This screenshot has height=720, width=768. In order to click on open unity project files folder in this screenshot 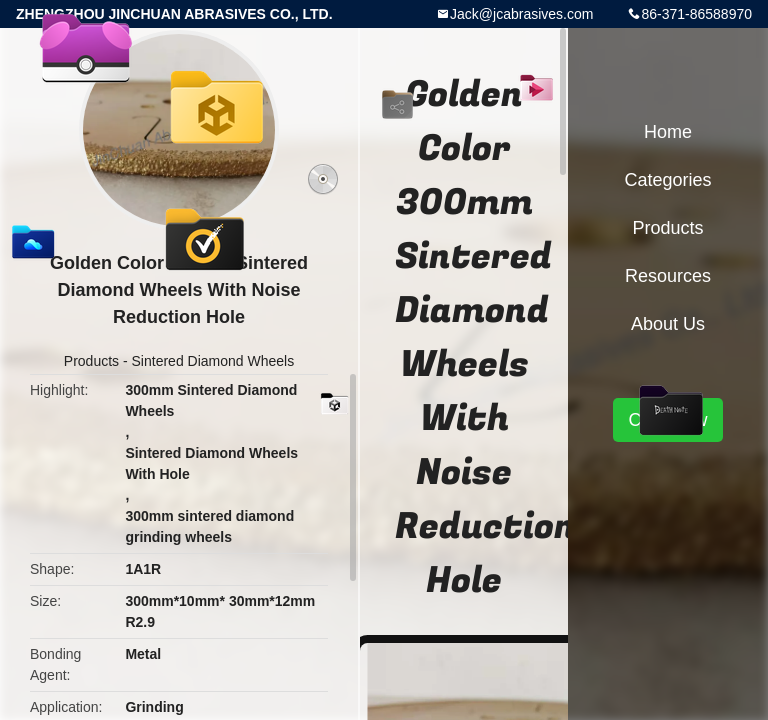, I will do `click(216, 109)`.